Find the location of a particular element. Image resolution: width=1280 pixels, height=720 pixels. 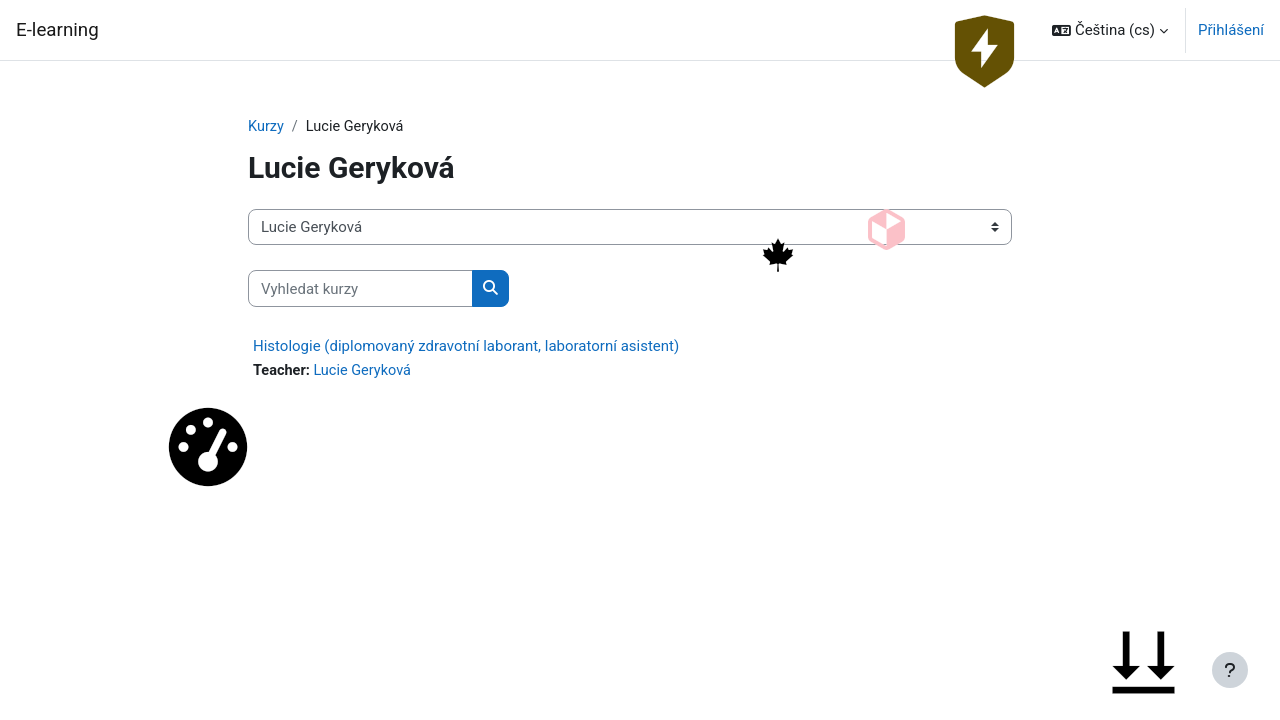

view performance or speed metrics is located at coordinates (208, 447).